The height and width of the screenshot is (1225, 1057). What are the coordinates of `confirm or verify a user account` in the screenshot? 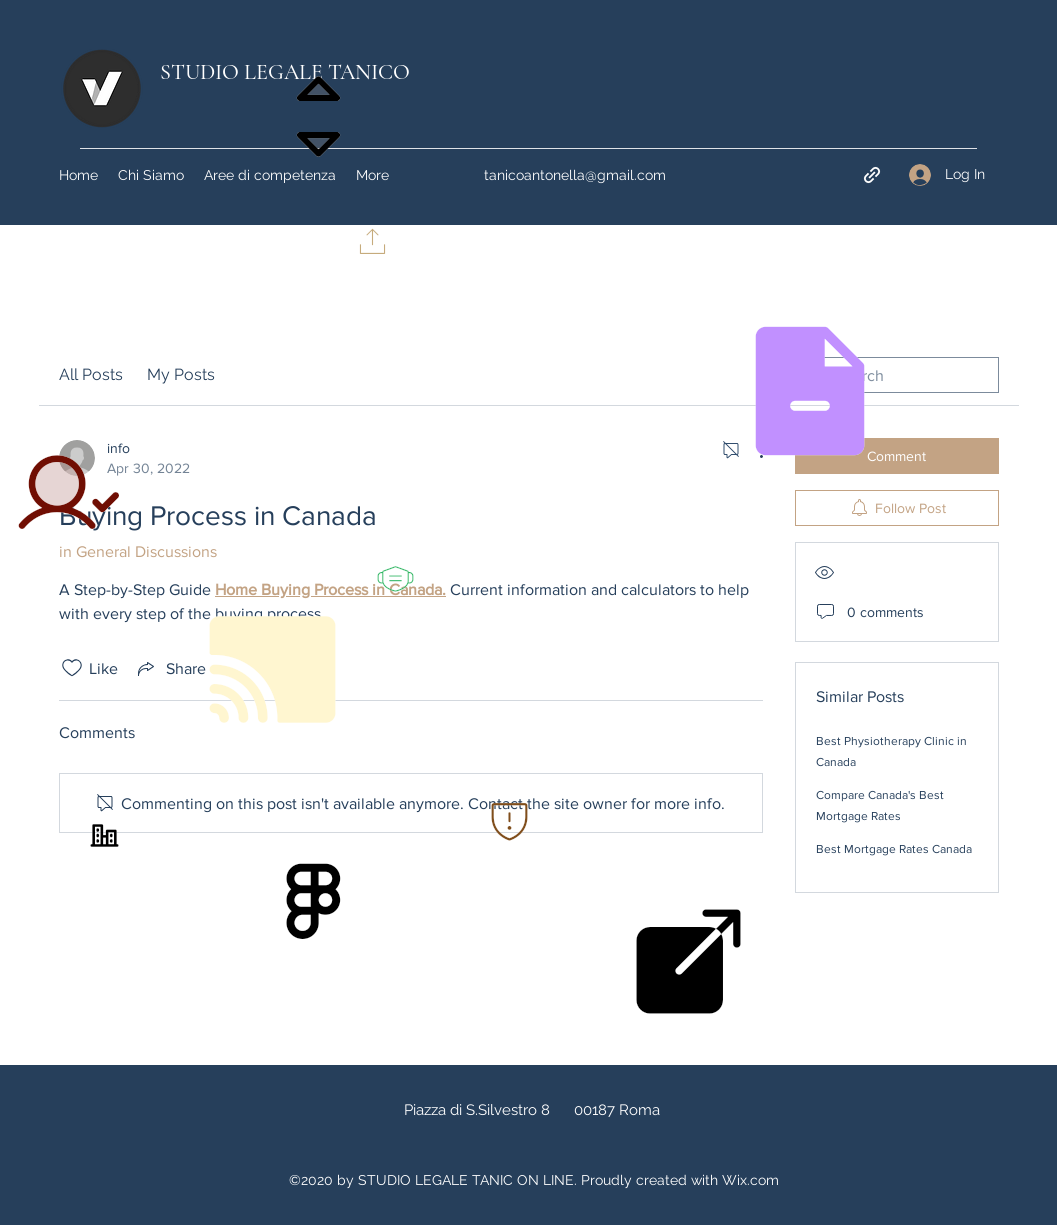 It's located at (65, 495).